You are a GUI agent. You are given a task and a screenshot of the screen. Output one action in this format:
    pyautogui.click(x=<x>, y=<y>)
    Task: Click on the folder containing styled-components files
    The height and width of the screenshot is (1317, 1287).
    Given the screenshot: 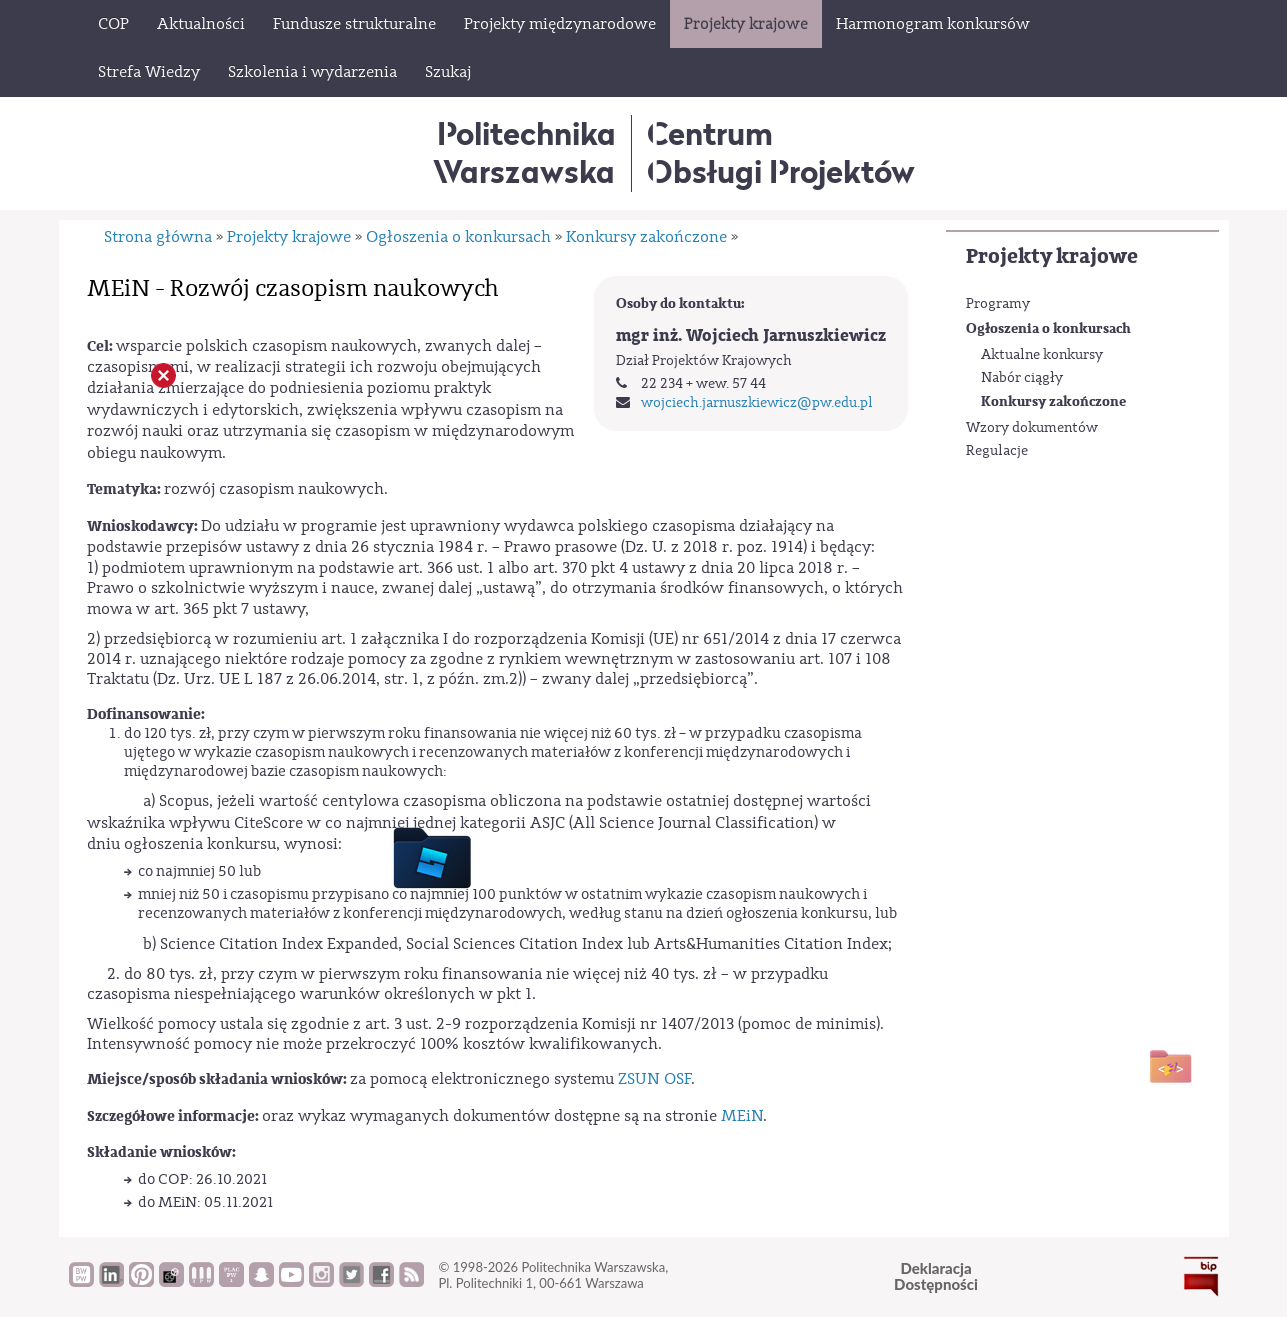 What is the action you would take?
    pyautogui.click(x=1170, y=1067)
    